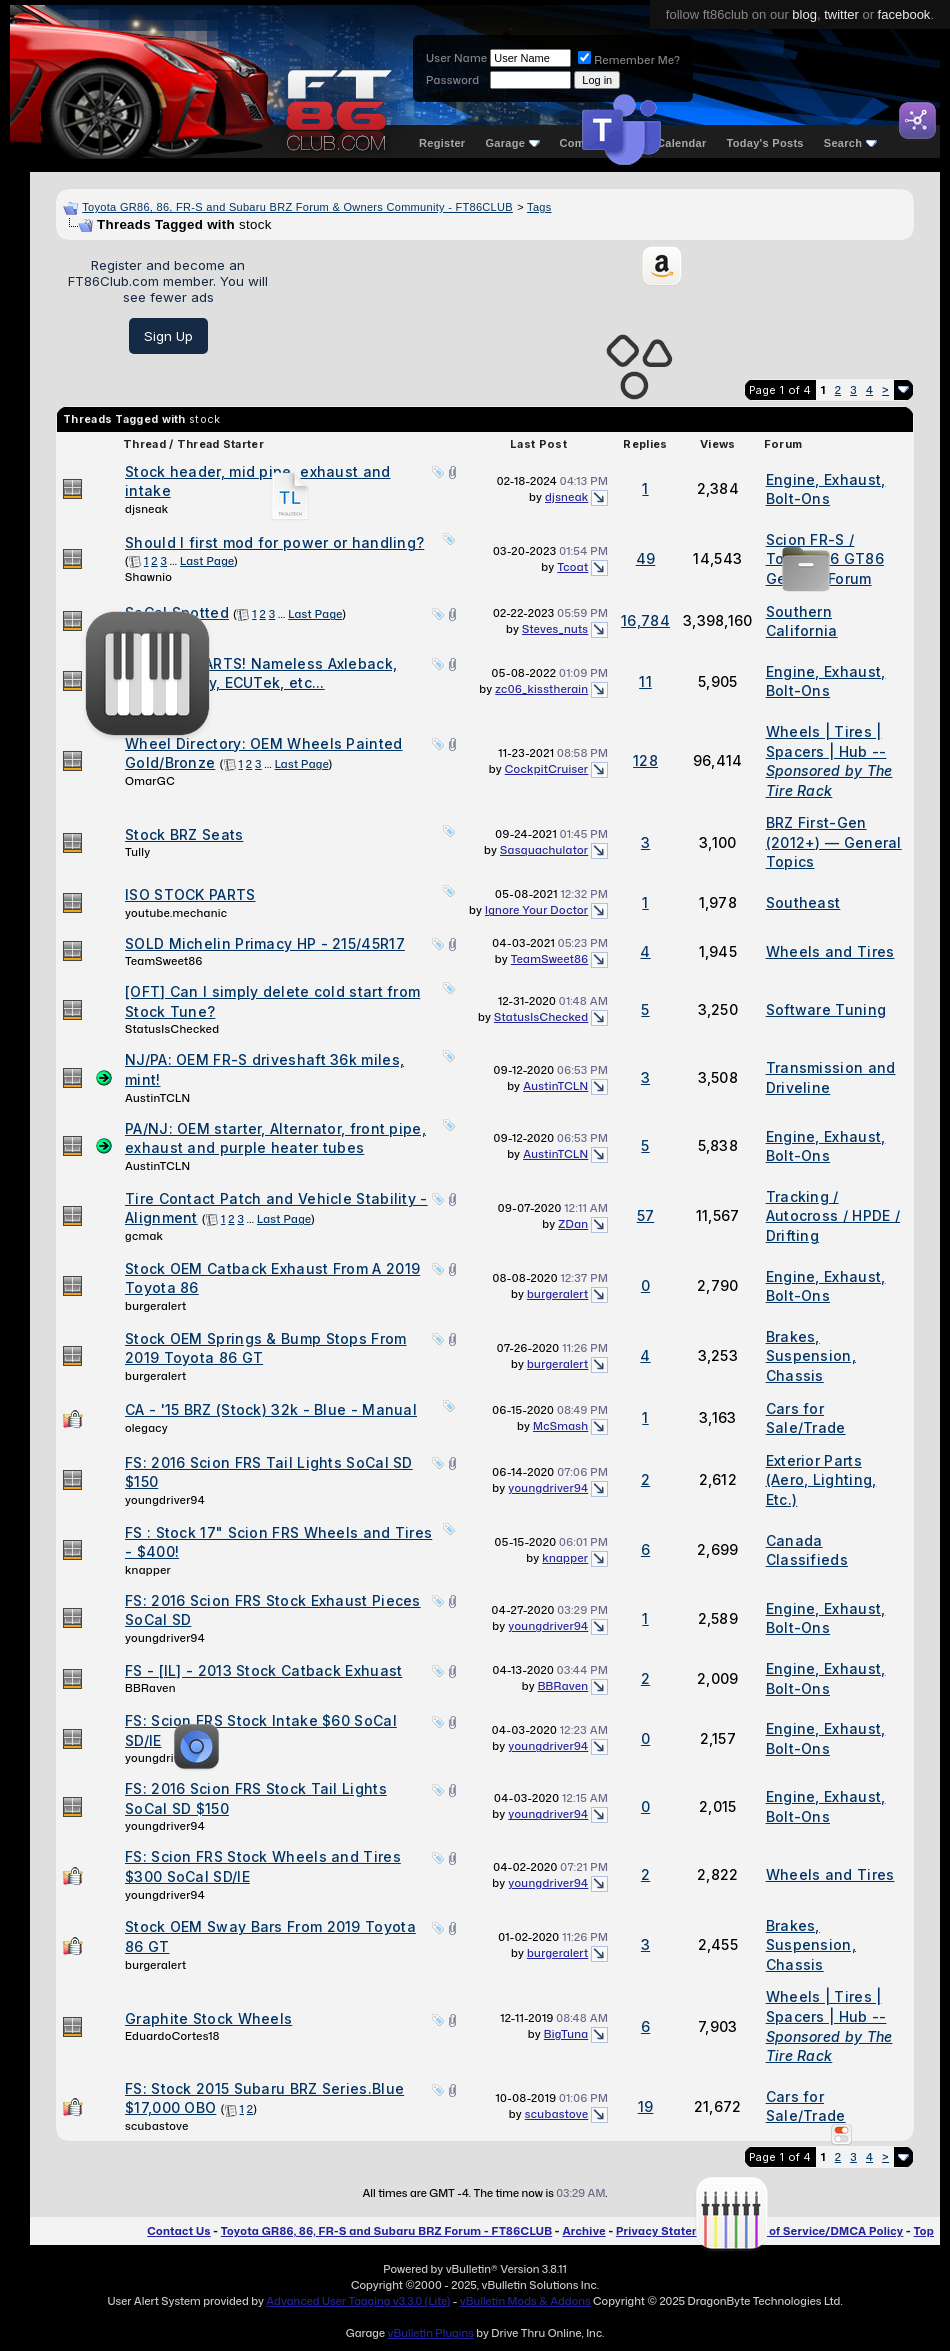 This screenshot has height=2351, width=950. I want to click on open pulseview signal analysis application, so click(731, 2212).